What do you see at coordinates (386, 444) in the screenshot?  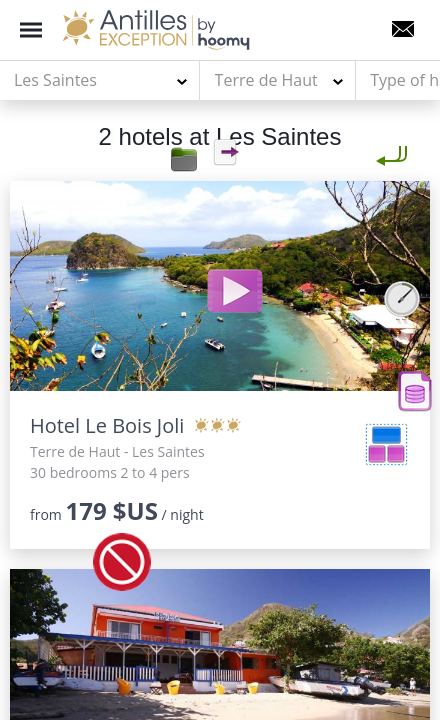 I see `select all items in the current view` at bounding box center [386, 444].